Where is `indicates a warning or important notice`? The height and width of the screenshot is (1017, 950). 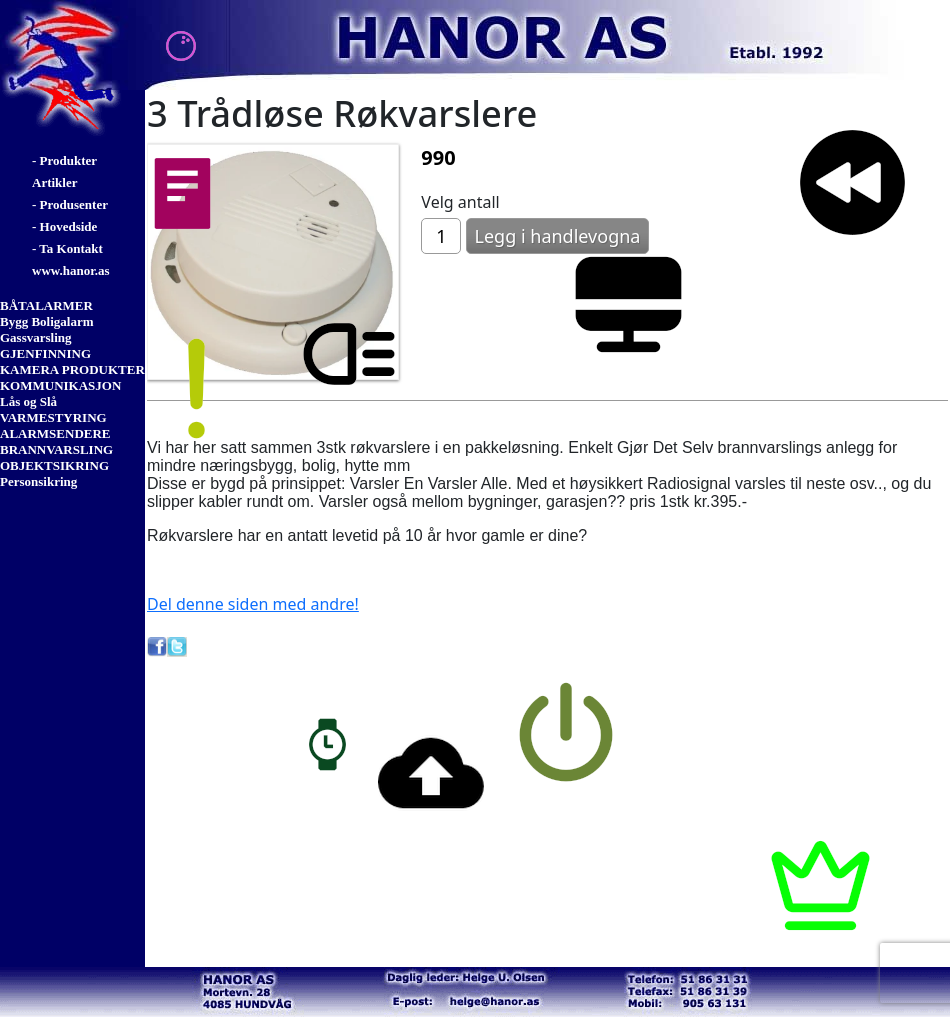 indicates a warning or important notice is located at coordinates (196, 388).